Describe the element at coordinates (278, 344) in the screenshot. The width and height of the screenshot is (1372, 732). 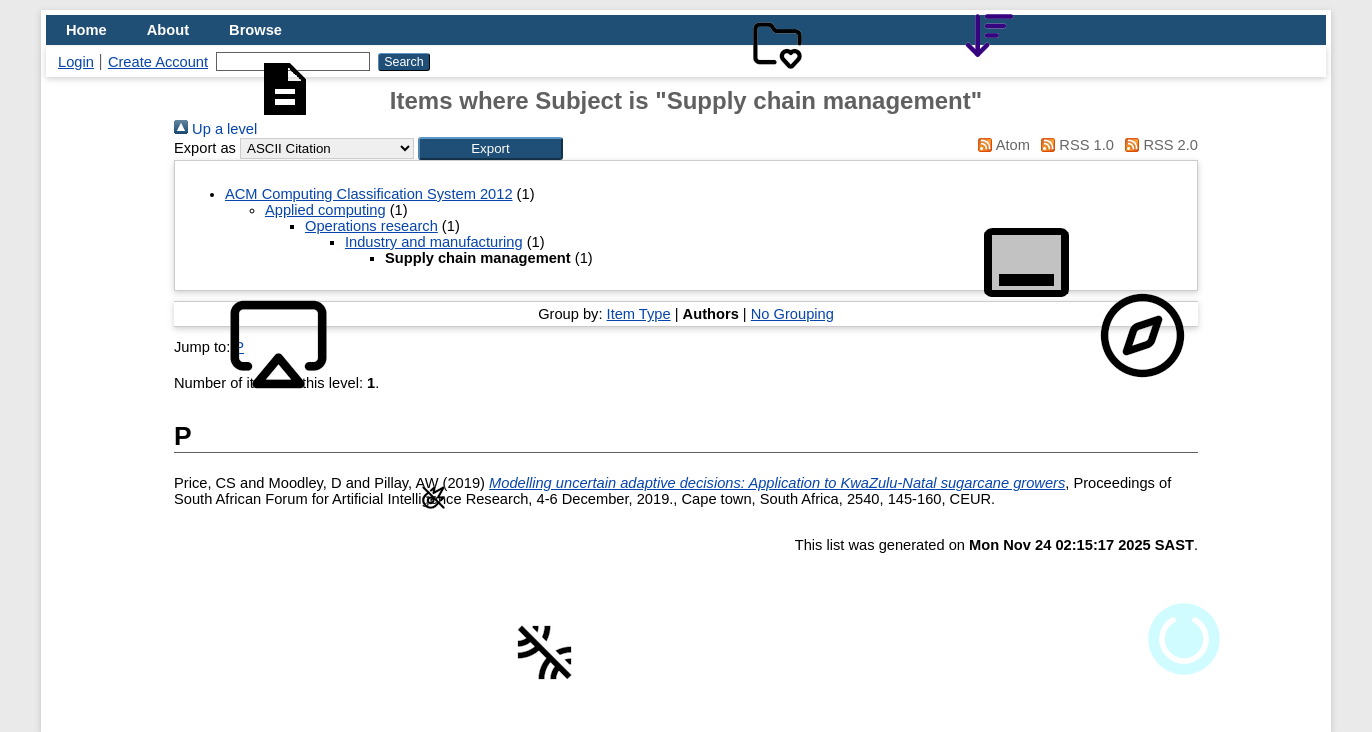
I see `stream content to an external display` at that location.